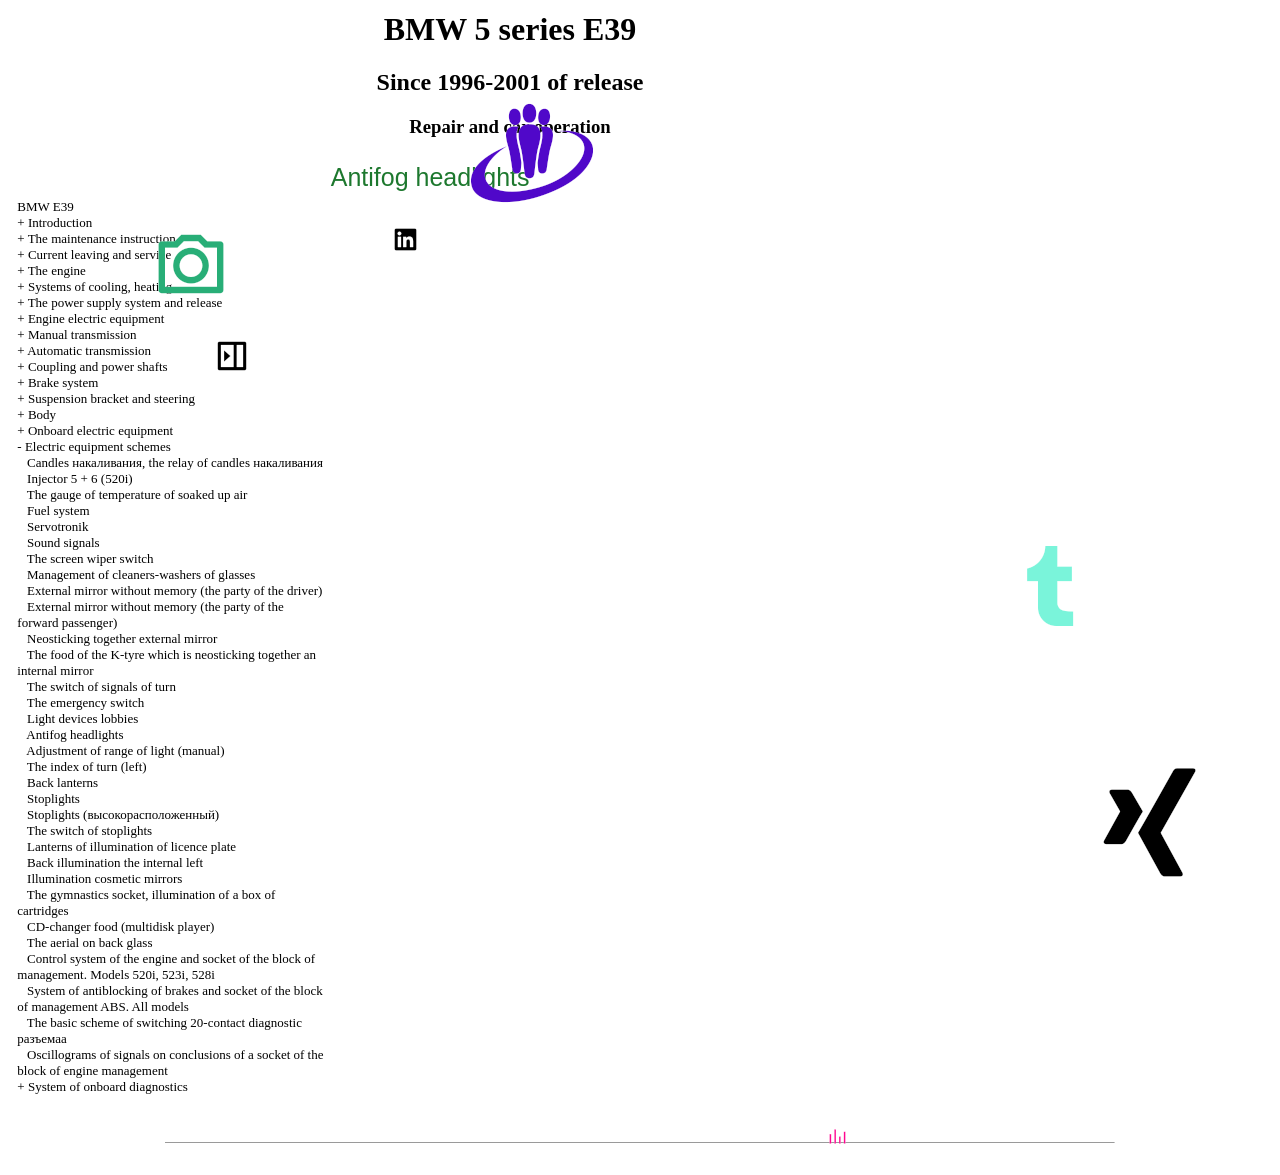 Image resolution: width=1280 pixels, height=1175 pixels. What do you see at coordinates (532, 153) in the screenshot?
I see `draugiem.lv social network logo` at bounding box center [532, 153].